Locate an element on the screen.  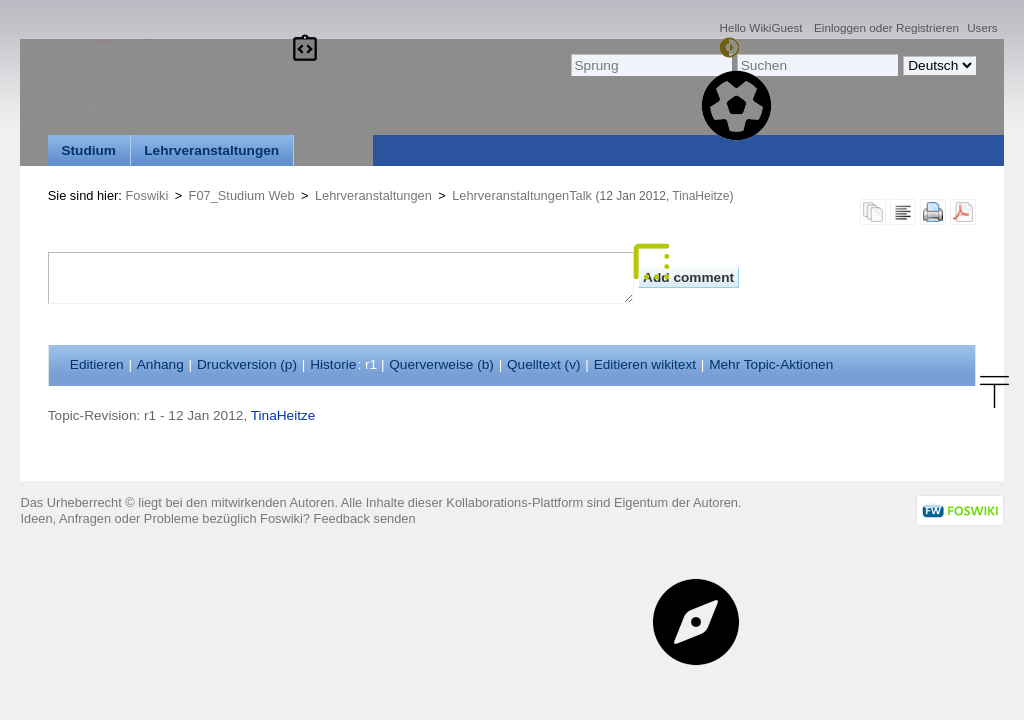
toggle invert colors mode is located at coordinates (729, 47).